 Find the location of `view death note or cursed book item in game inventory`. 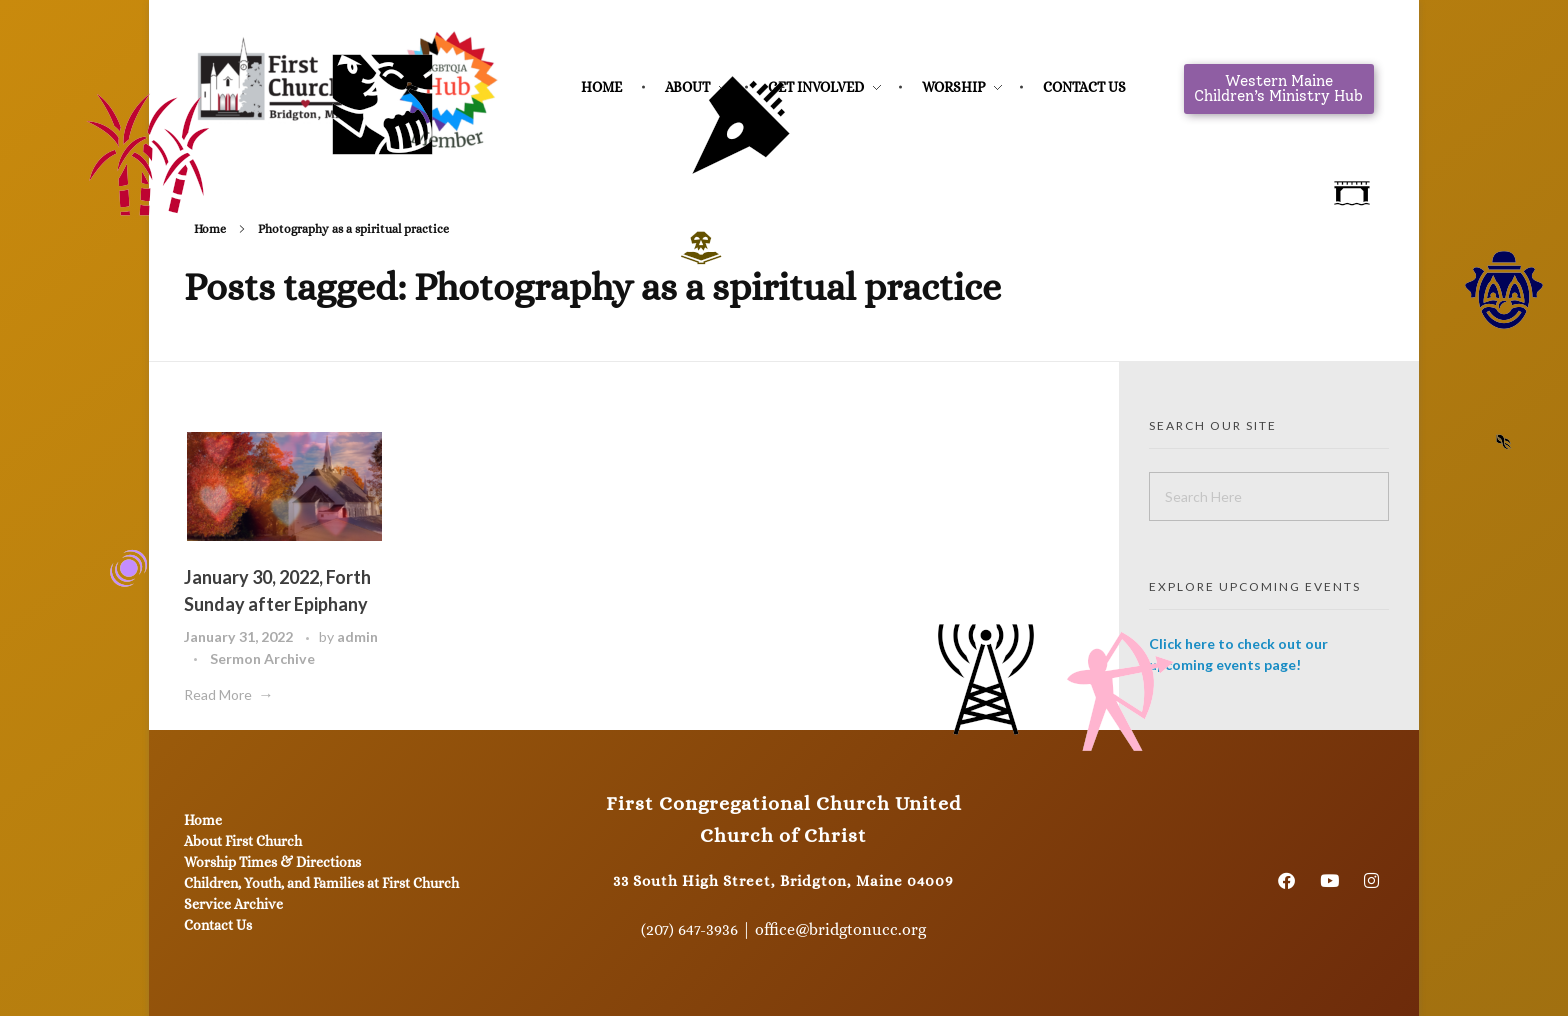

view death note or cursed book item in game inventory is located at coordinates (701, 249).